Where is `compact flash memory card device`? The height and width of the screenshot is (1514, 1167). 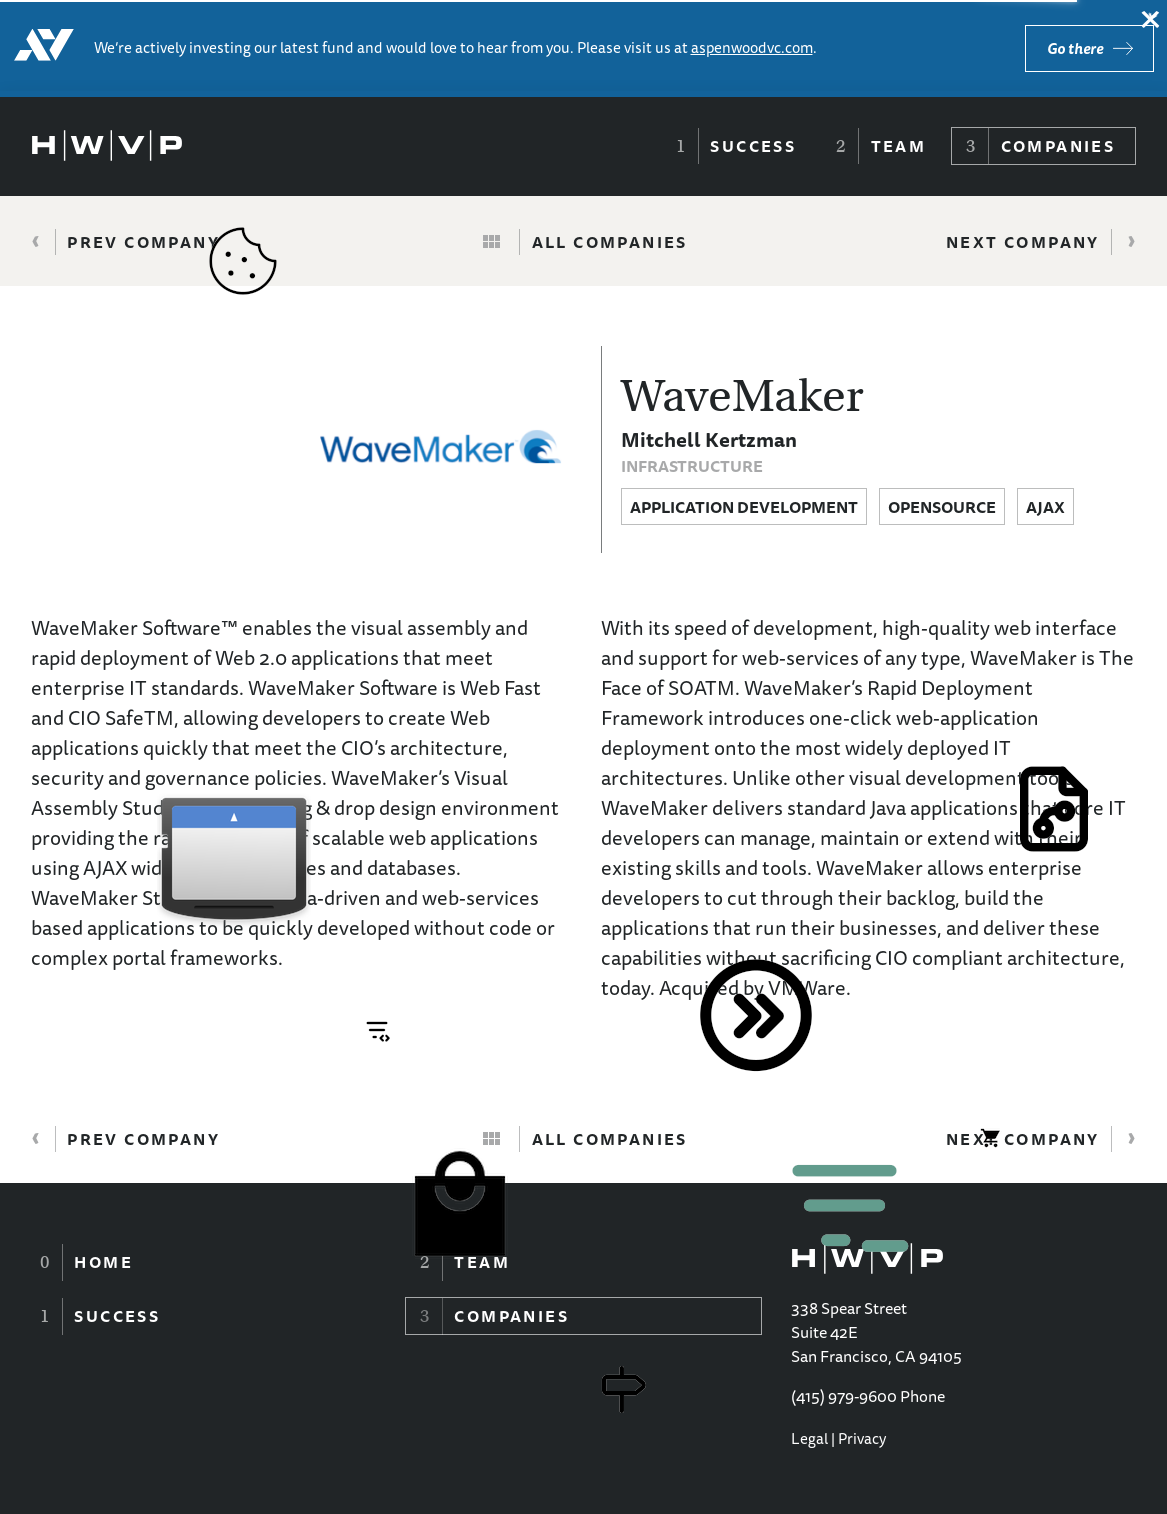 compact flash memory card device is located at coordinates (234, 860).